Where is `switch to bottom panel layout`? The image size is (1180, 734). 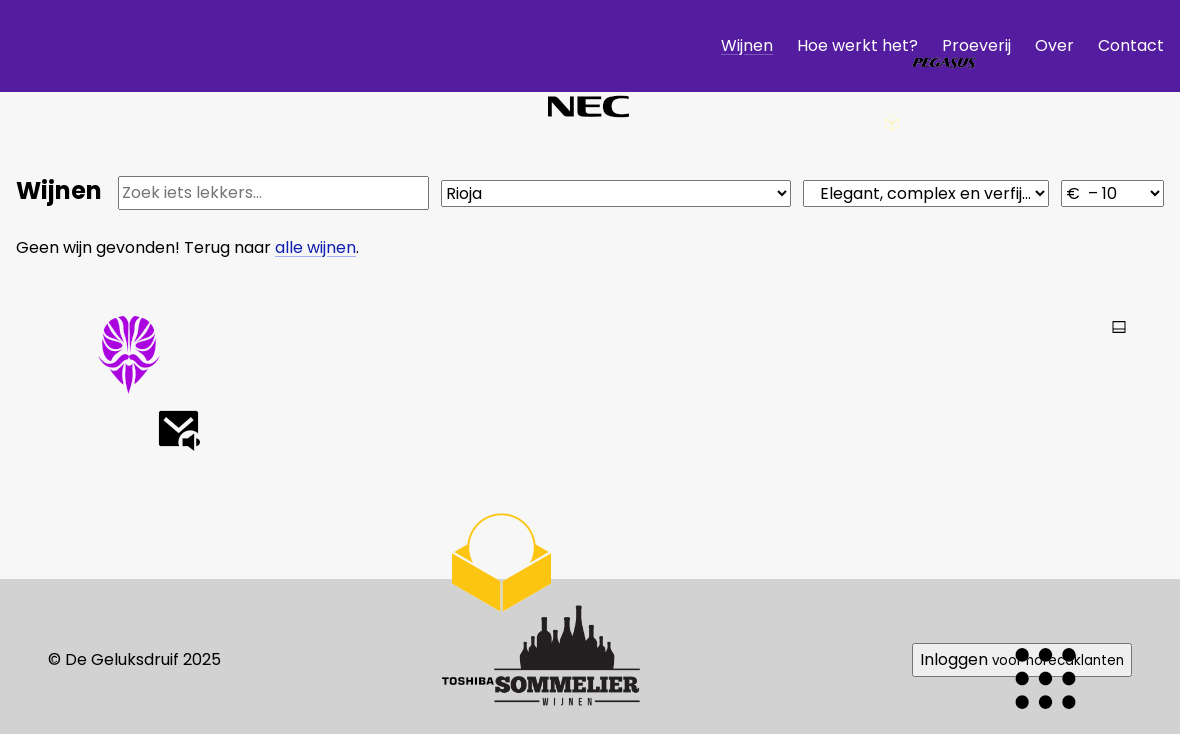 switch to bottom panel layout is located at coordinates (1119, 327).